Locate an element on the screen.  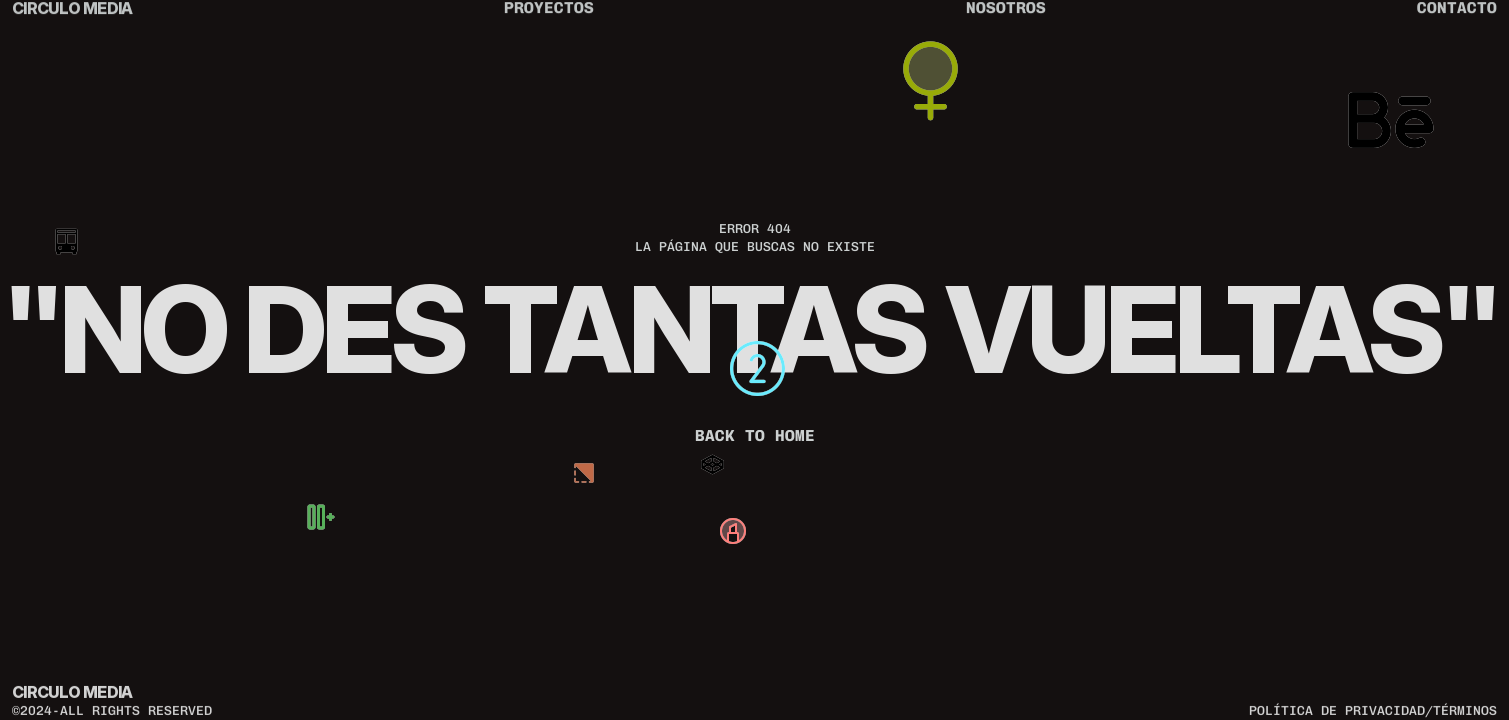
indicates female gender option is located at coordinates (930, 79).